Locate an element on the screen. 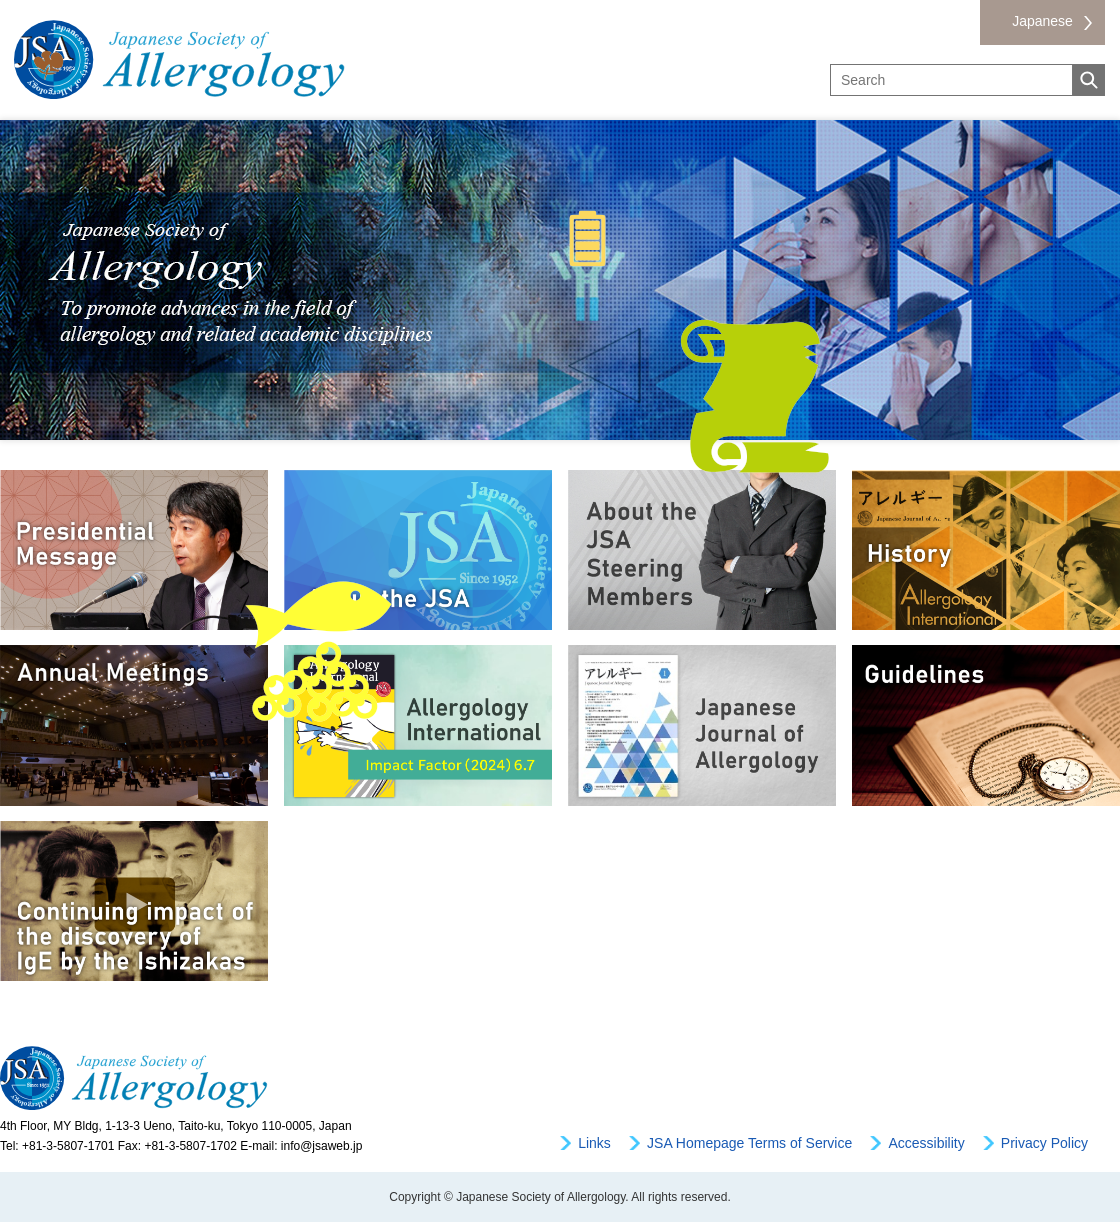 This screenshot has width=1120, height=1222. indicates full battery charge is located at coordinates (587, 238).